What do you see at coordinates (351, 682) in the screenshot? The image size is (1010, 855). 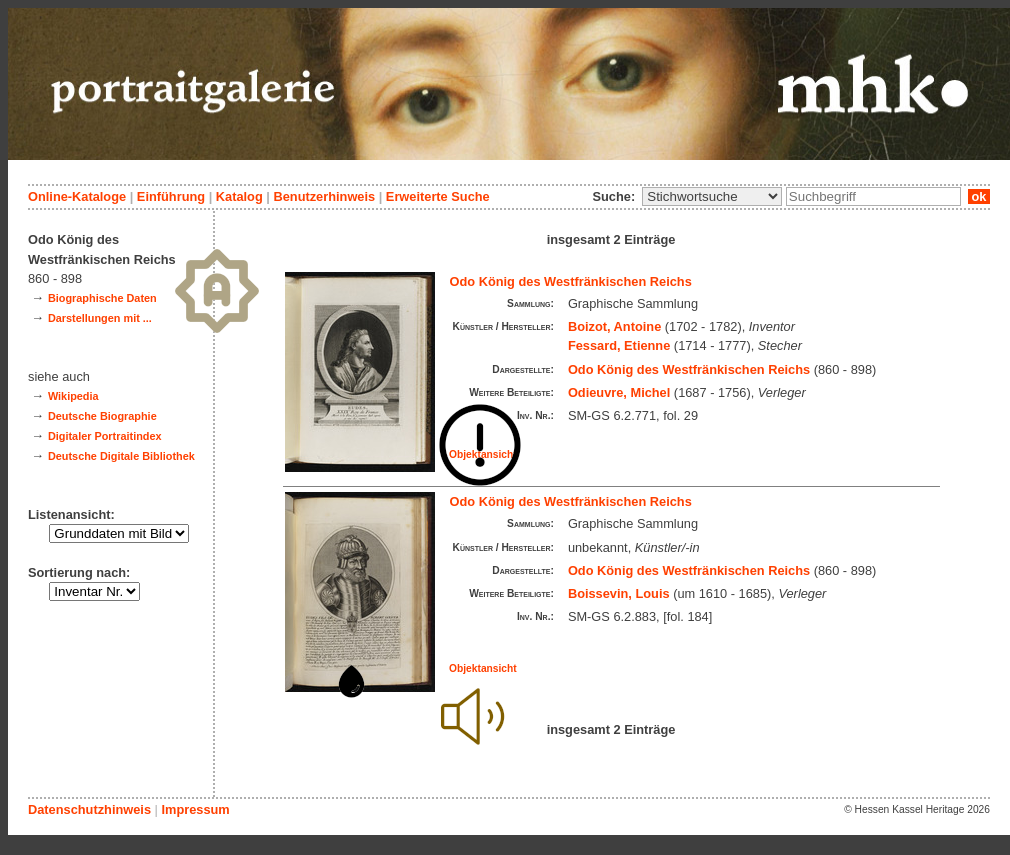 I see `adjust water or hydration settings` at bounding box center [351, 682].